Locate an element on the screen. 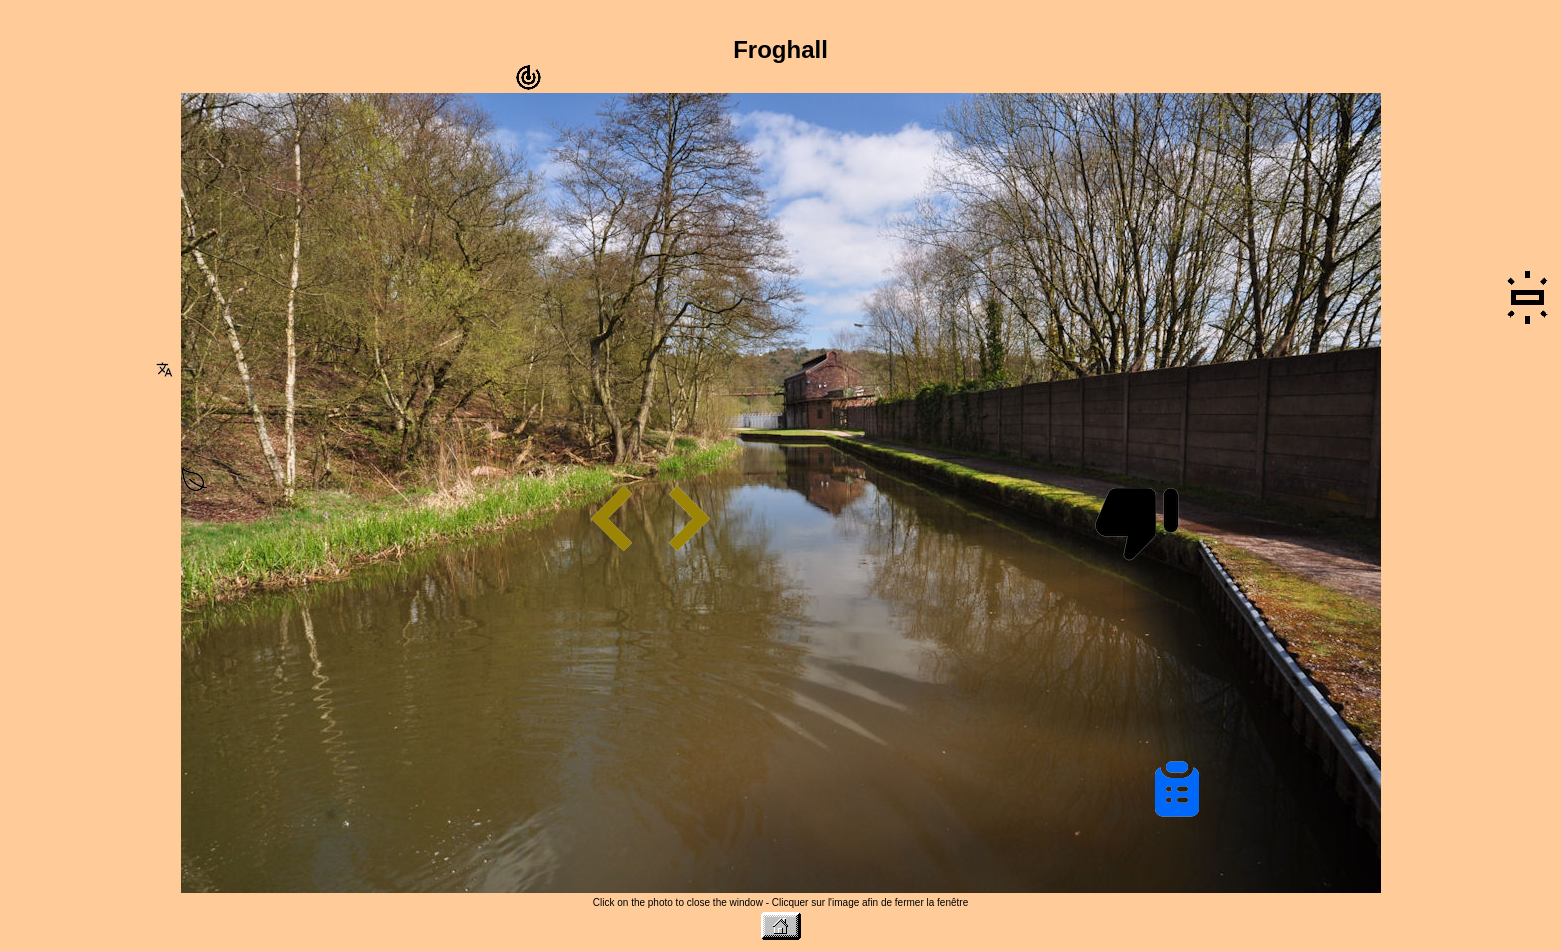 The height and width of the screenshot is (951, 1561). adjust screen brightness settings is located at coordinates (1527, 297).